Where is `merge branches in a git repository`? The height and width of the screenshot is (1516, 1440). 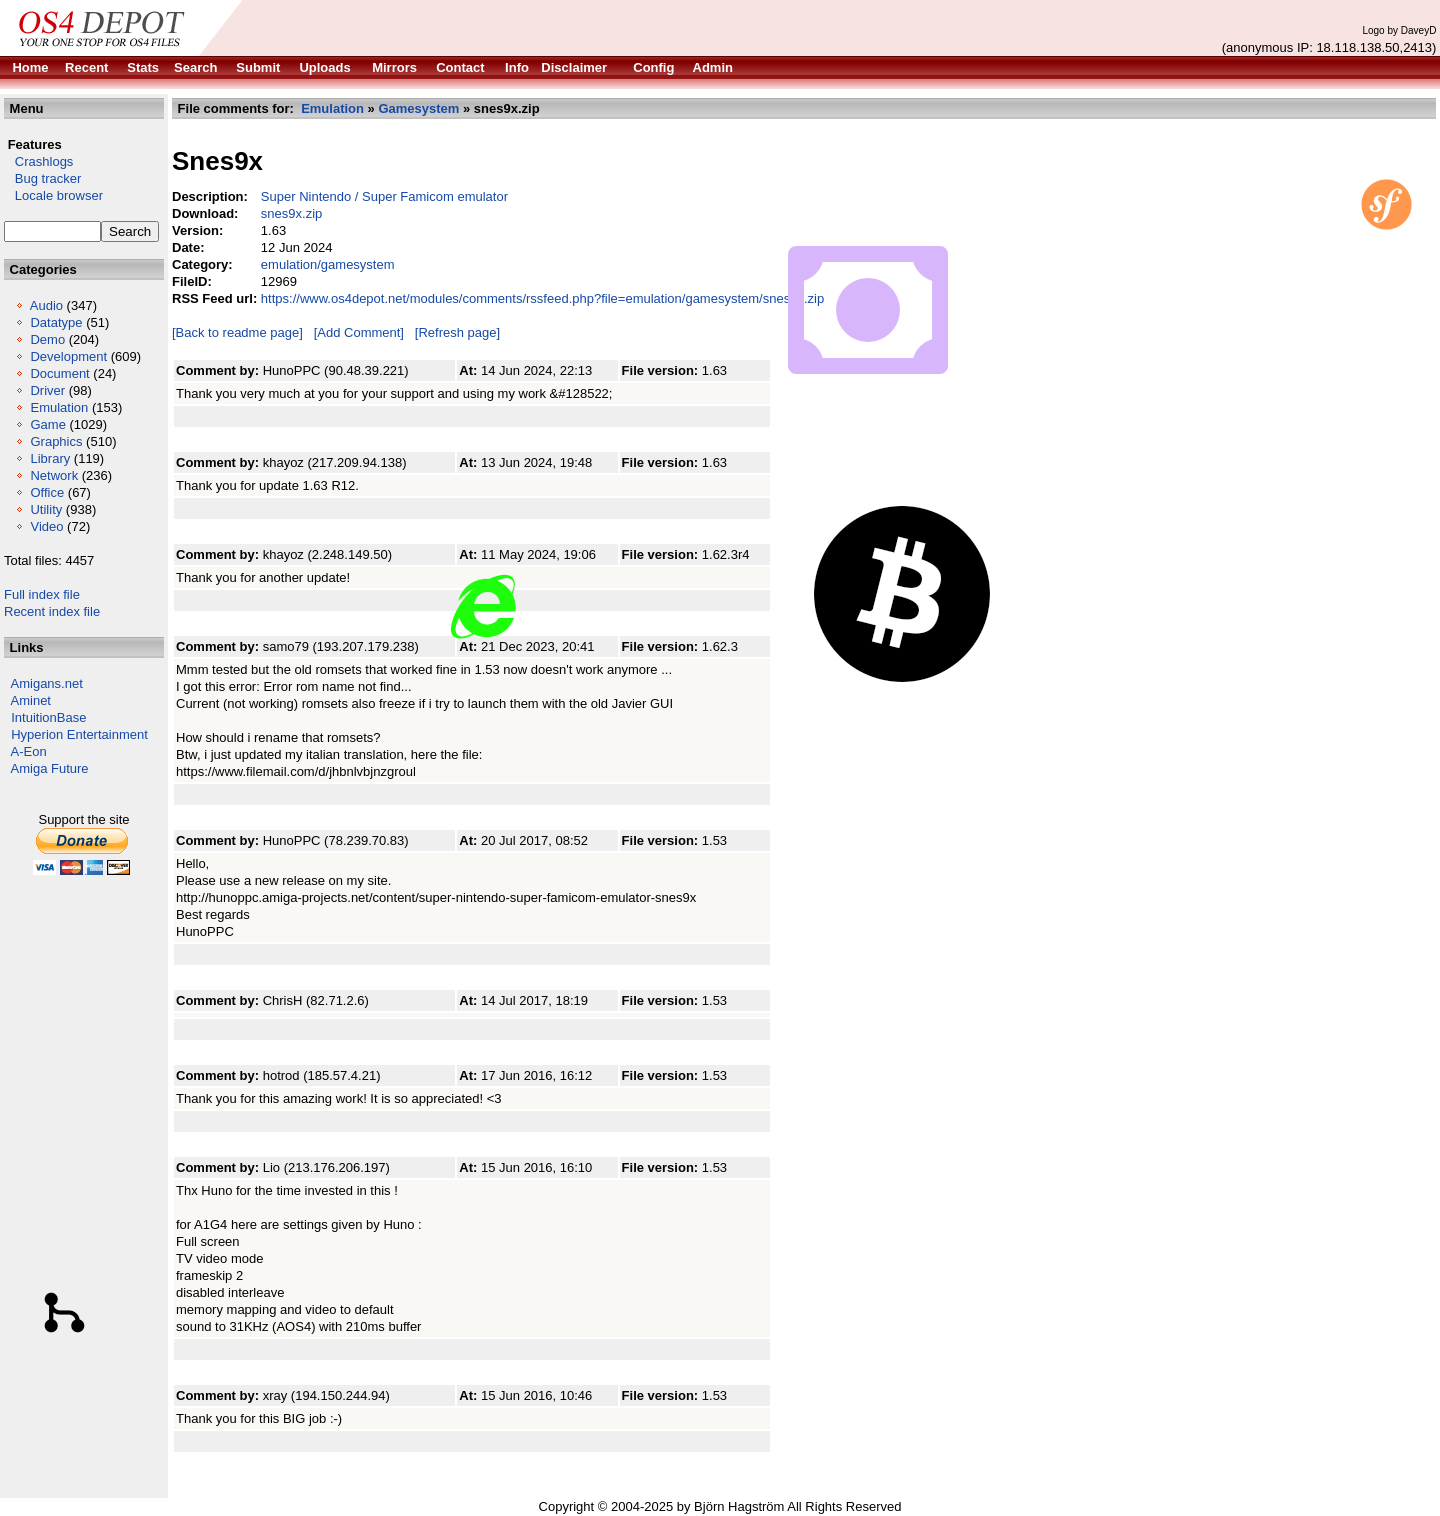
merge branches in a git repository is located at coordinates (64, 1312).